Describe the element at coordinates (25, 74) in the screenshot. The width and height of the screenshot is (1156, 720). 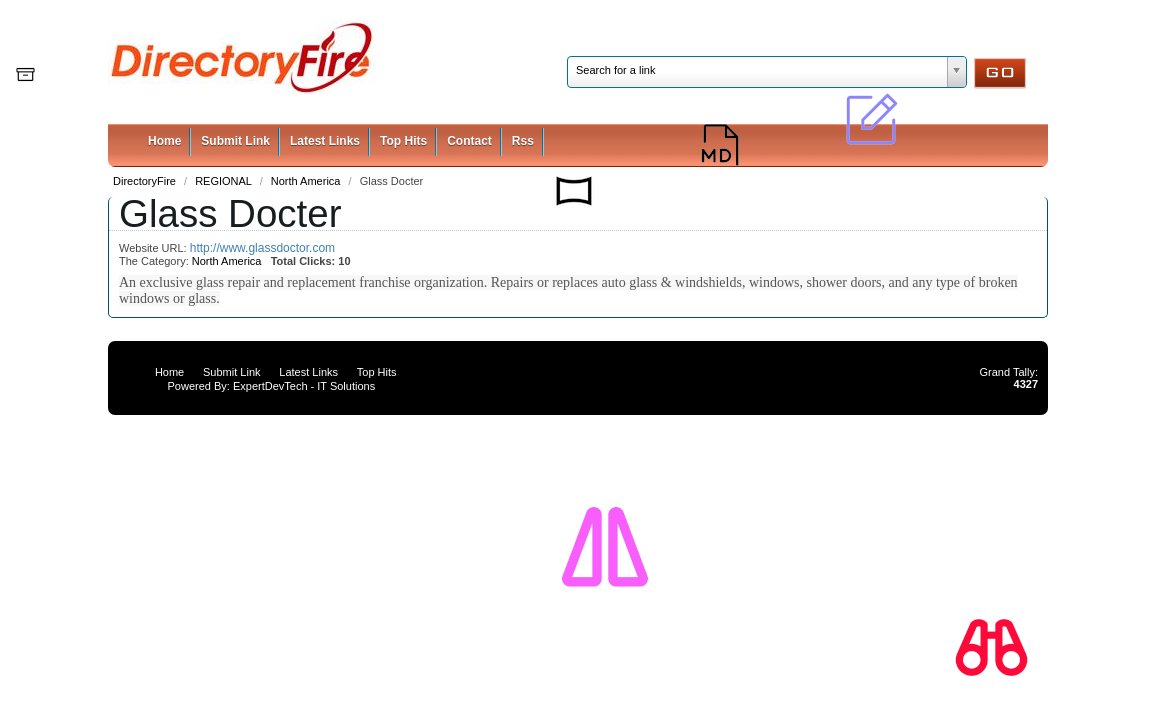
I see `archive this item` at that location.